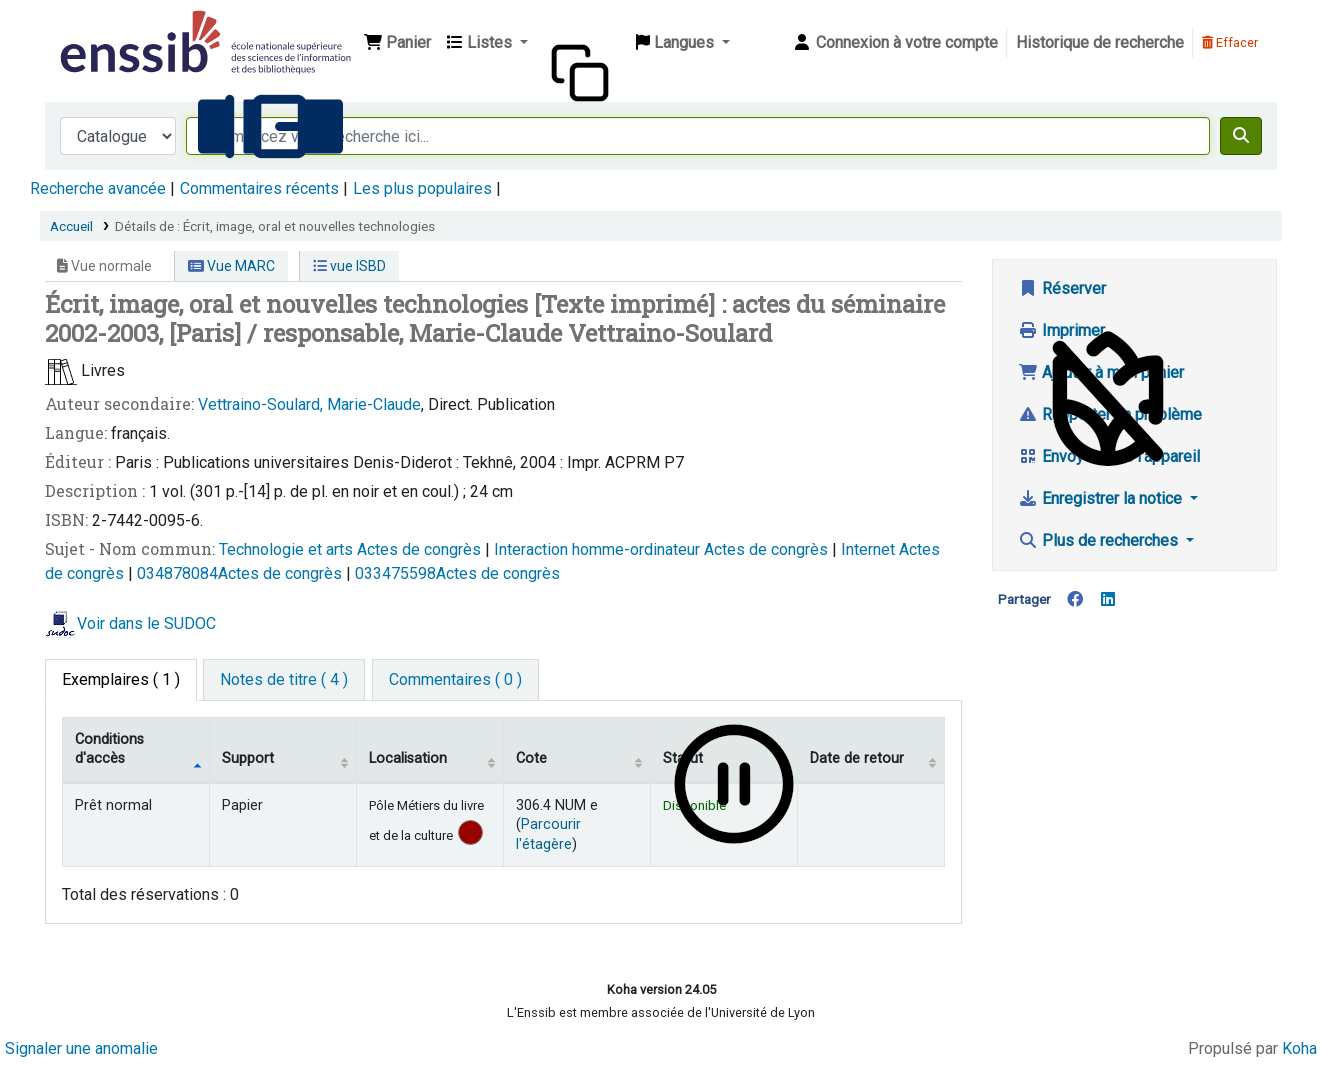  What do you see at coordinates (580, 73) in the screenshot?
I see `copy to clipboard` at bounding box center [580, 73].